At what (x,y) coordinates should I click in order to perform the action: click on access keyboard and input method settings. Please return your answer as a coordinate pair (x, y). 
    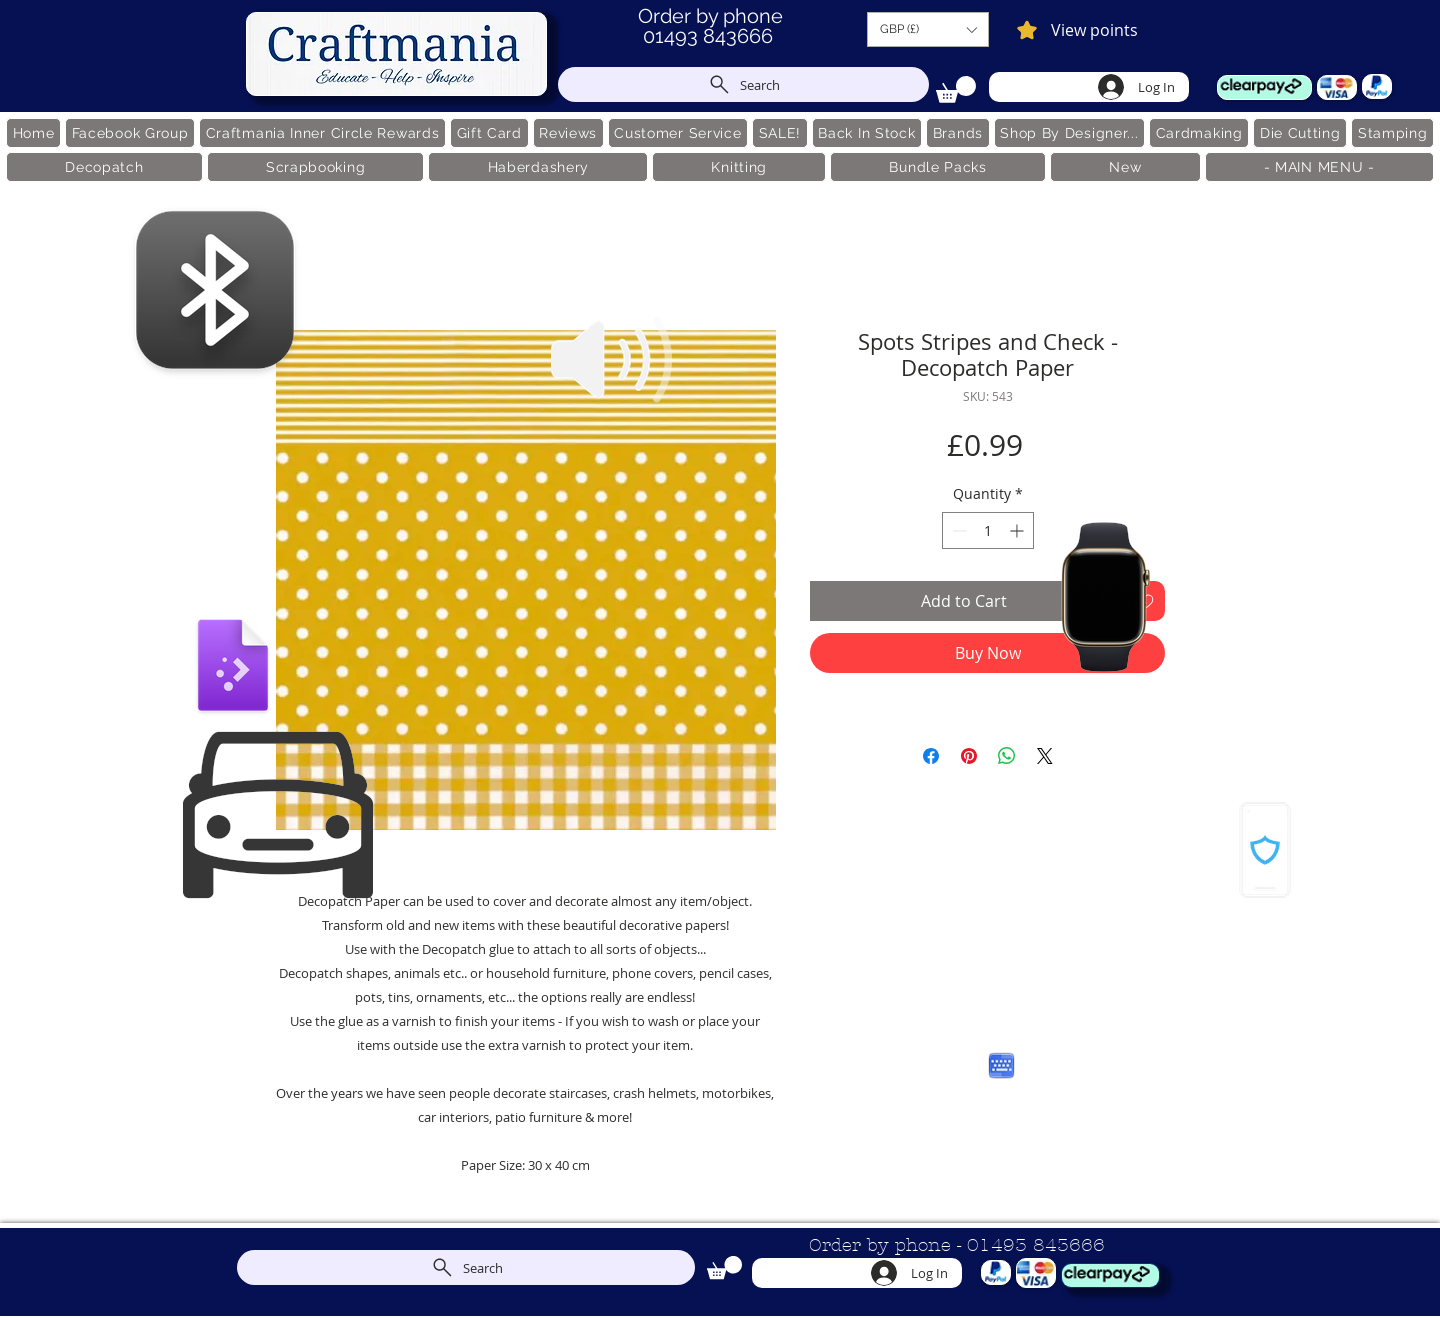
    Looking at the image, I should click on (1001, 1065).